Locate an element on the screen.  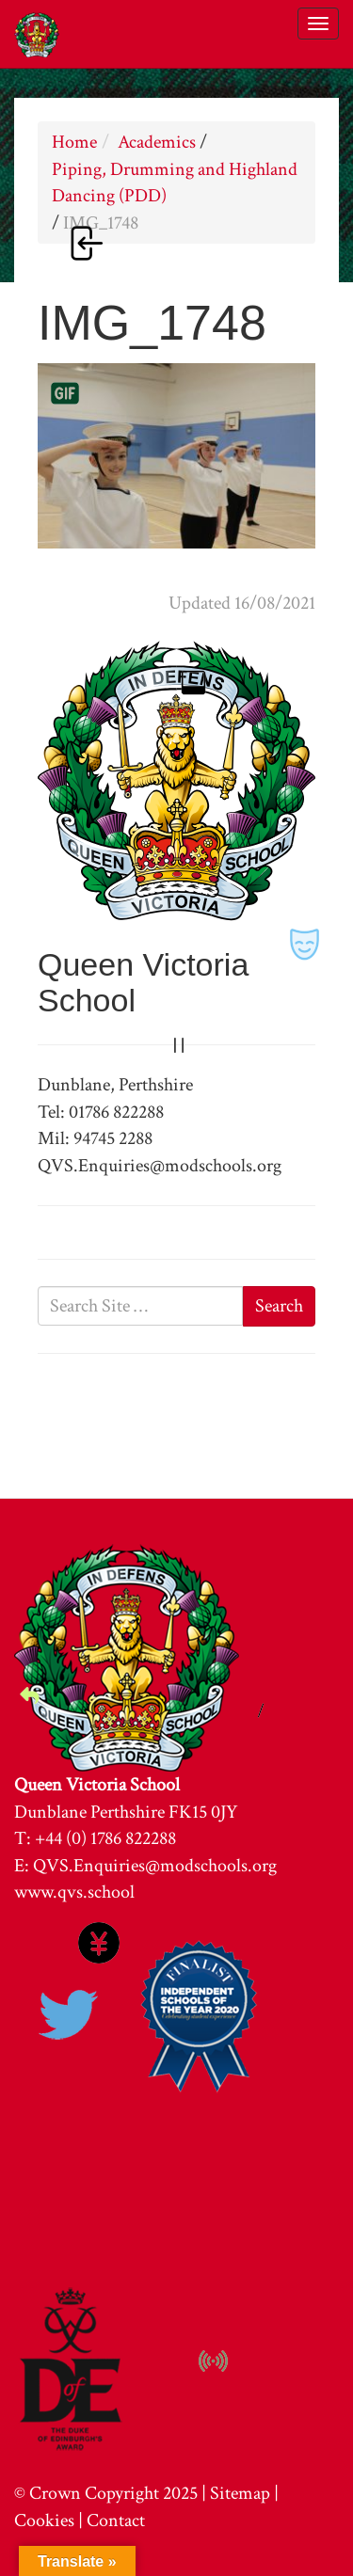
theater or entertainment category is located at coordinates (304, 943).